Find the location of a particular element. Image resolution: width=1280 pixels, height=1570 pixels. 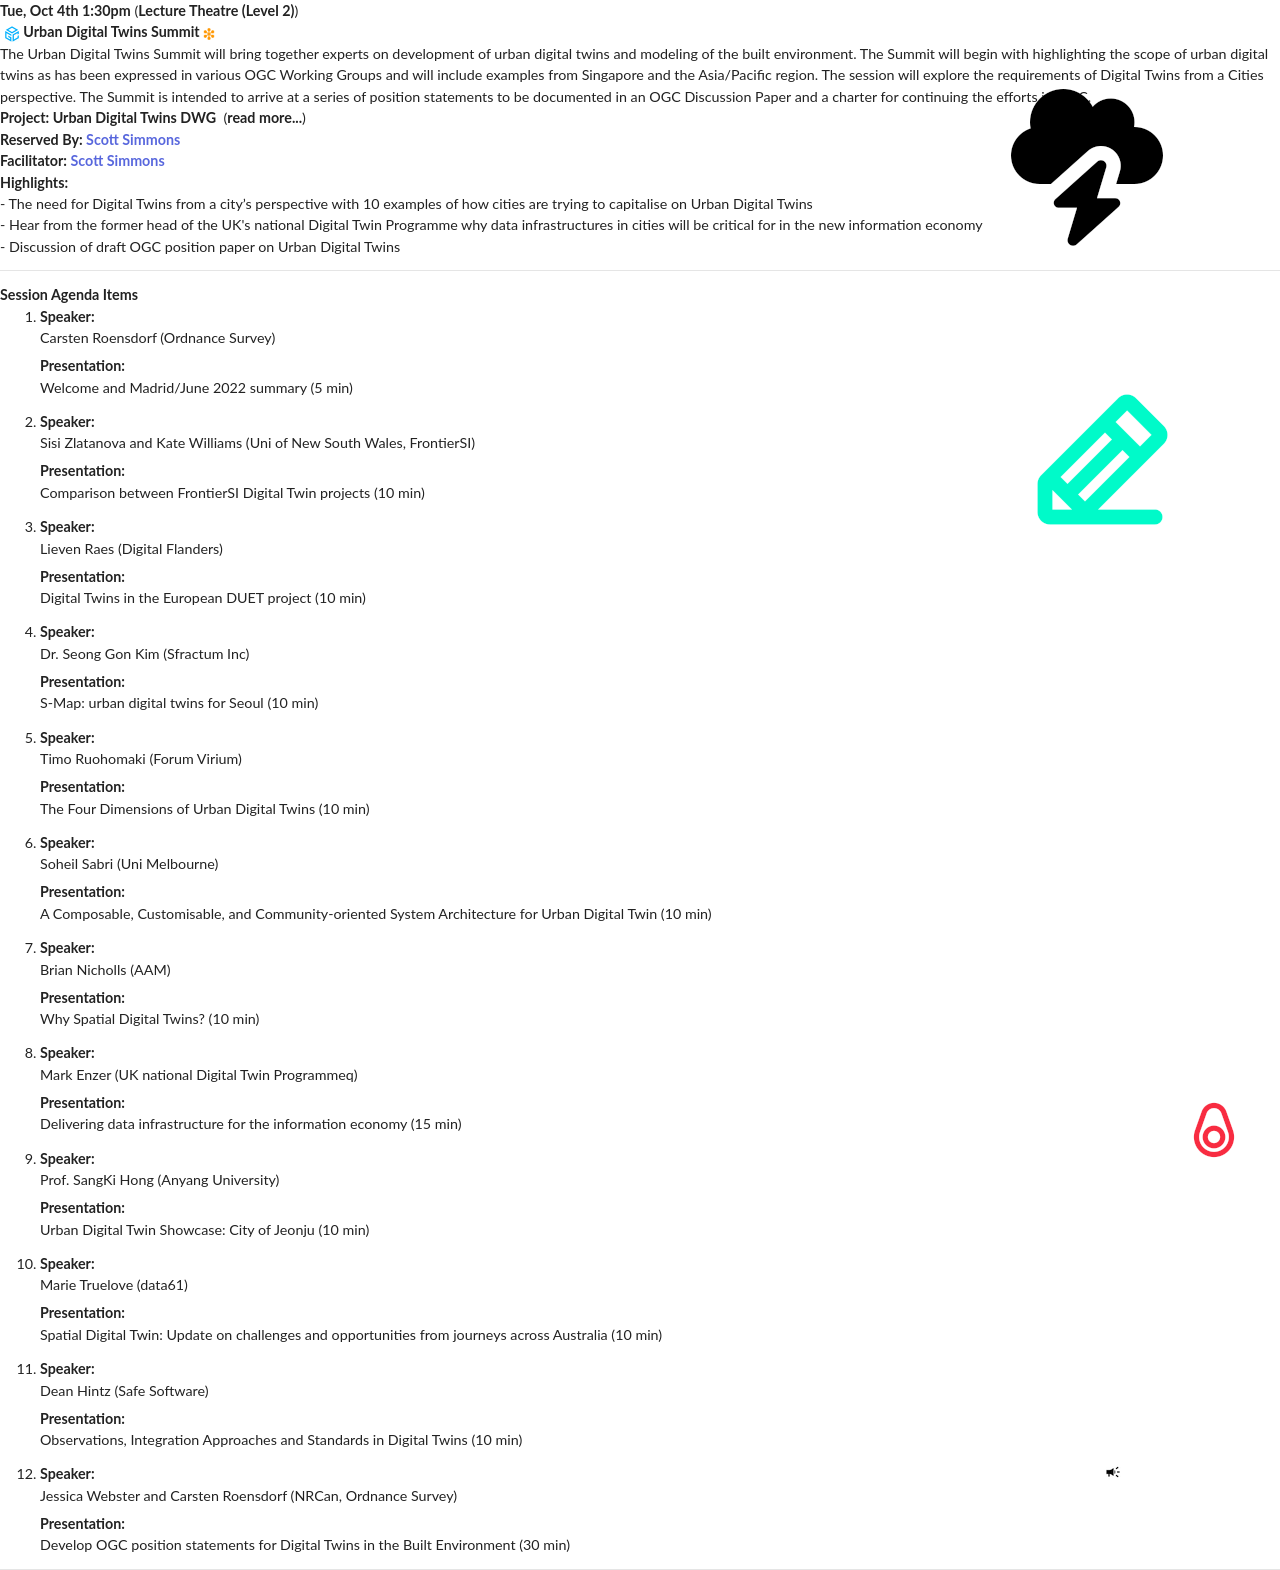

view announcements or notifications is located at coordinates (1113, 1472).